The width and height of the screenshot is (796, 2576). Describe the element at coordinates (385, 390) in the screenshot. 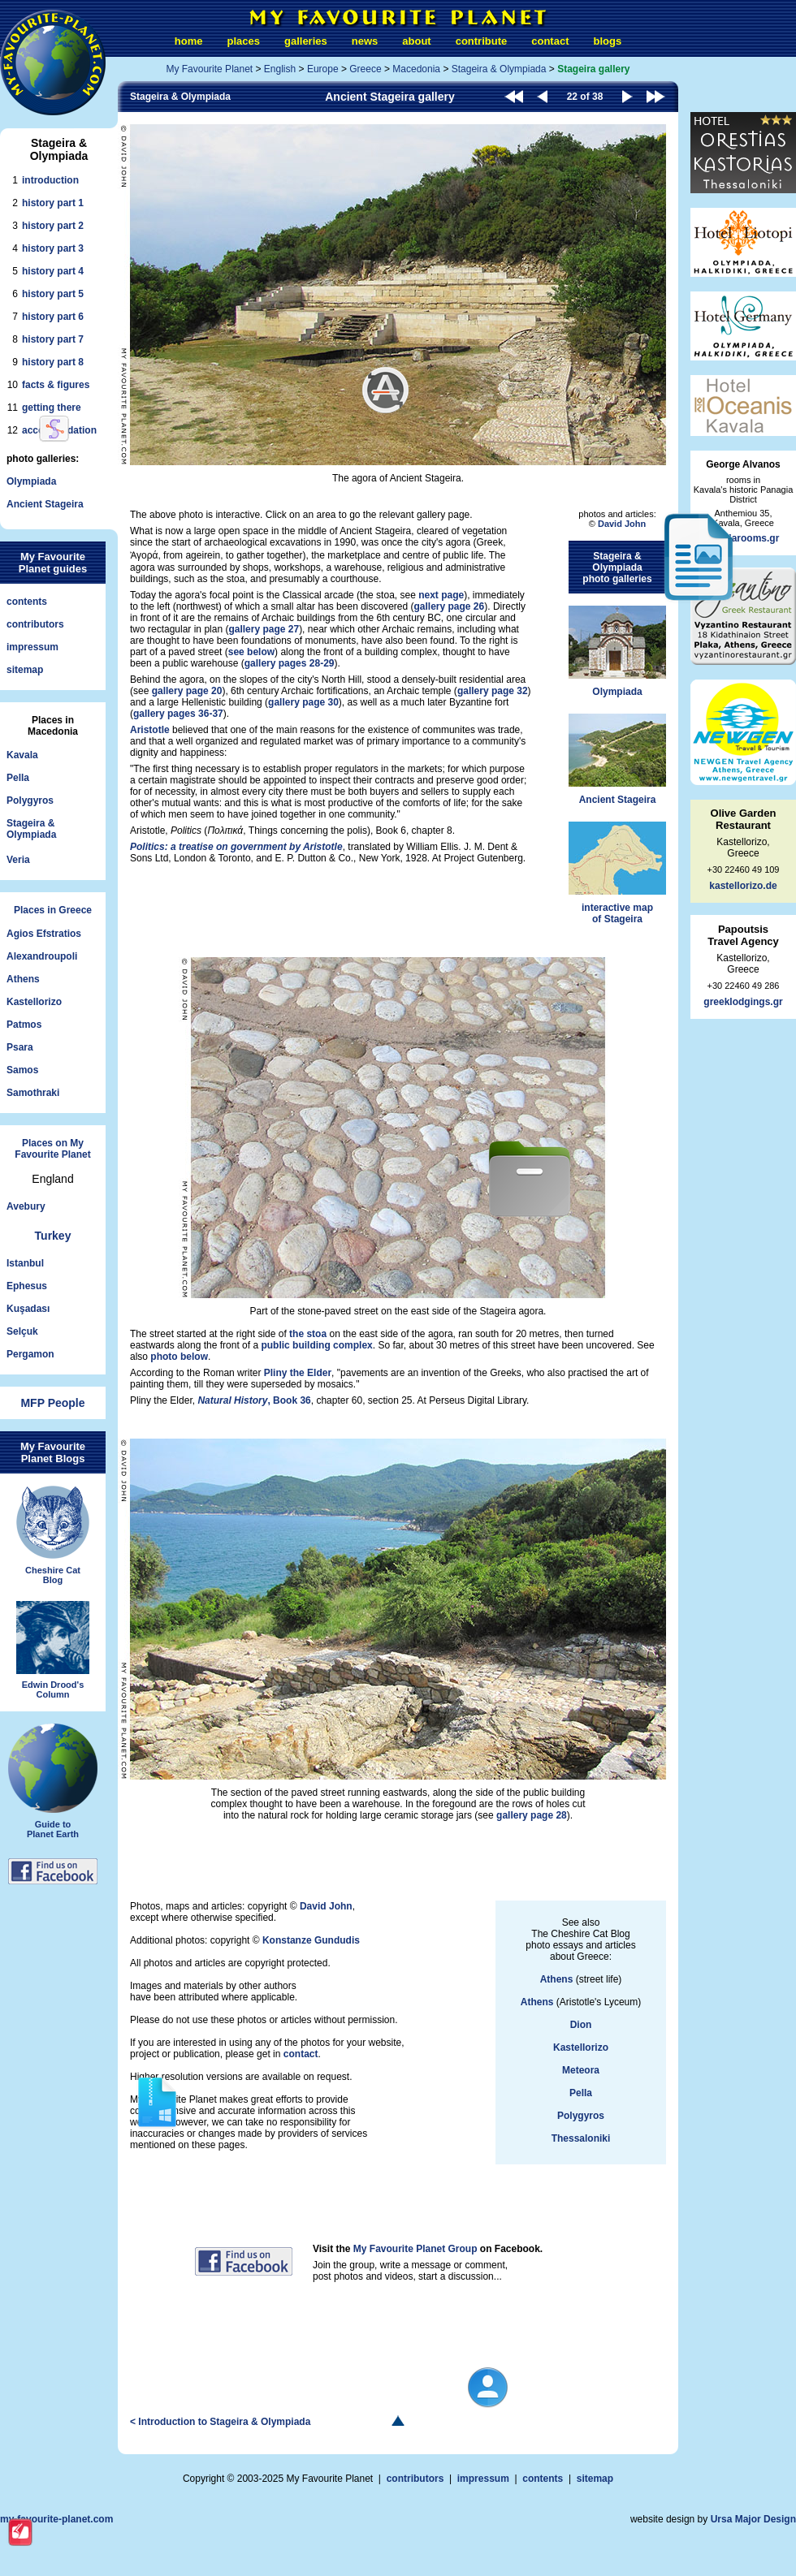

I see `open the update manager application` at that location.